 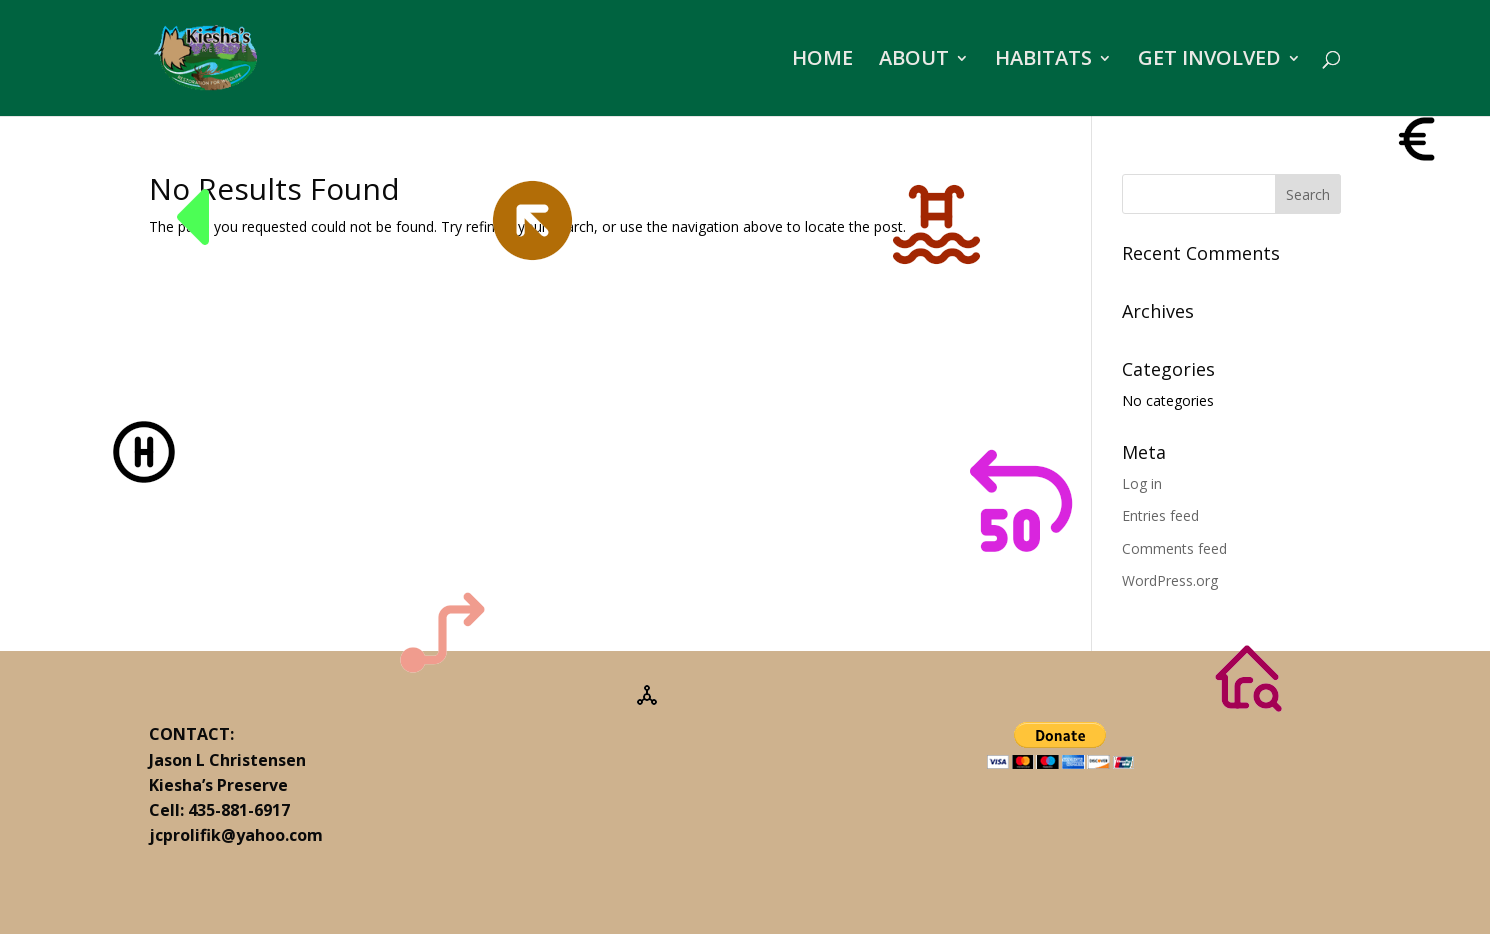 I want to click on navigate back to previous screen, so click(x=532, y=220).